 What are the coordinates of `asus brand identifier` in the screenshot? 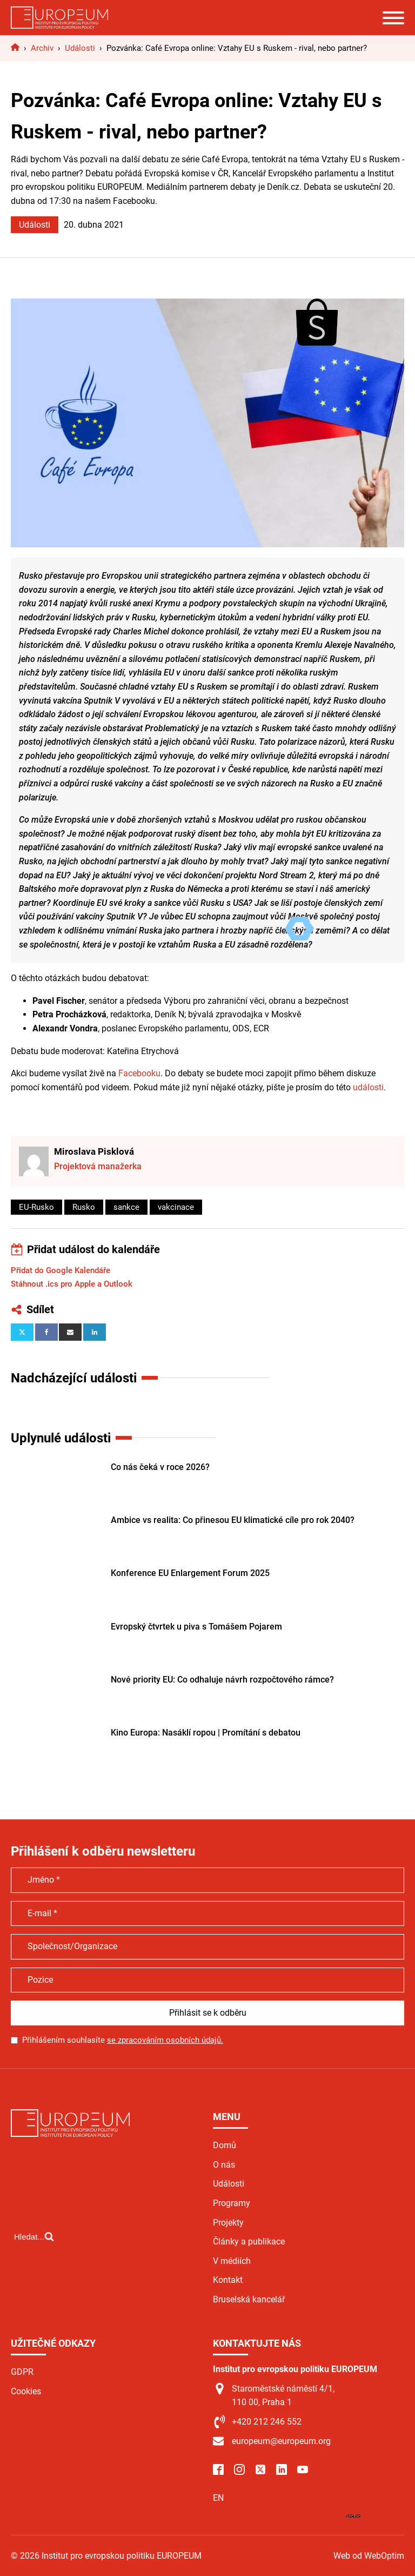 It's located at (353, 2516).